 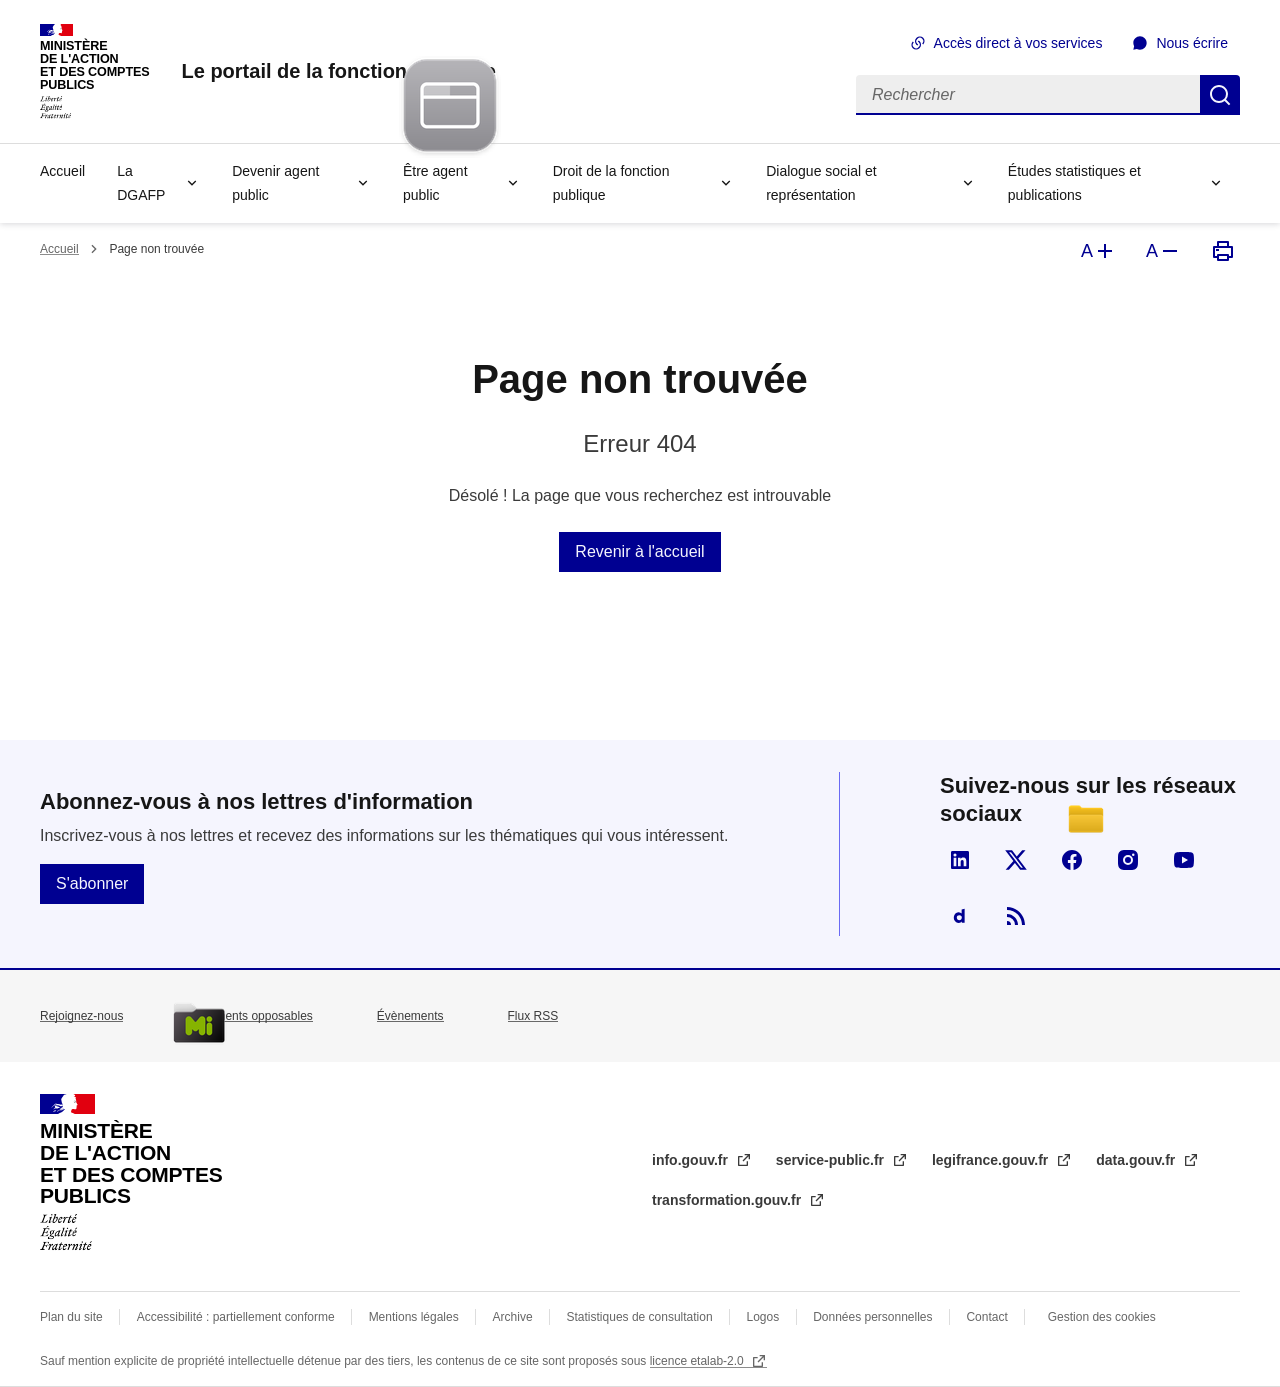 What do you see at coordinates (450, 107) in the screenshot?
I see `customize window decoration and title bar appearance` at bounding box center [450, 107].